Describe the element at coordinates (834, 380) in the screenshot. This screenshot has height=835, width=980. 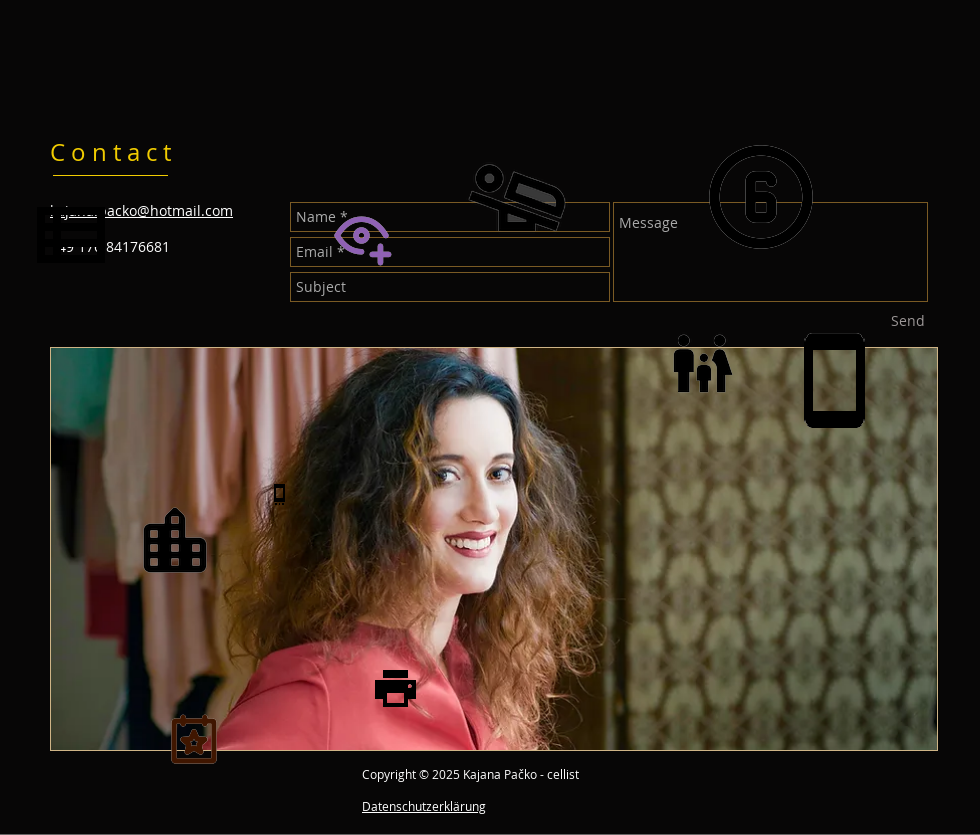
I see `set mobile device as primary` at that location.